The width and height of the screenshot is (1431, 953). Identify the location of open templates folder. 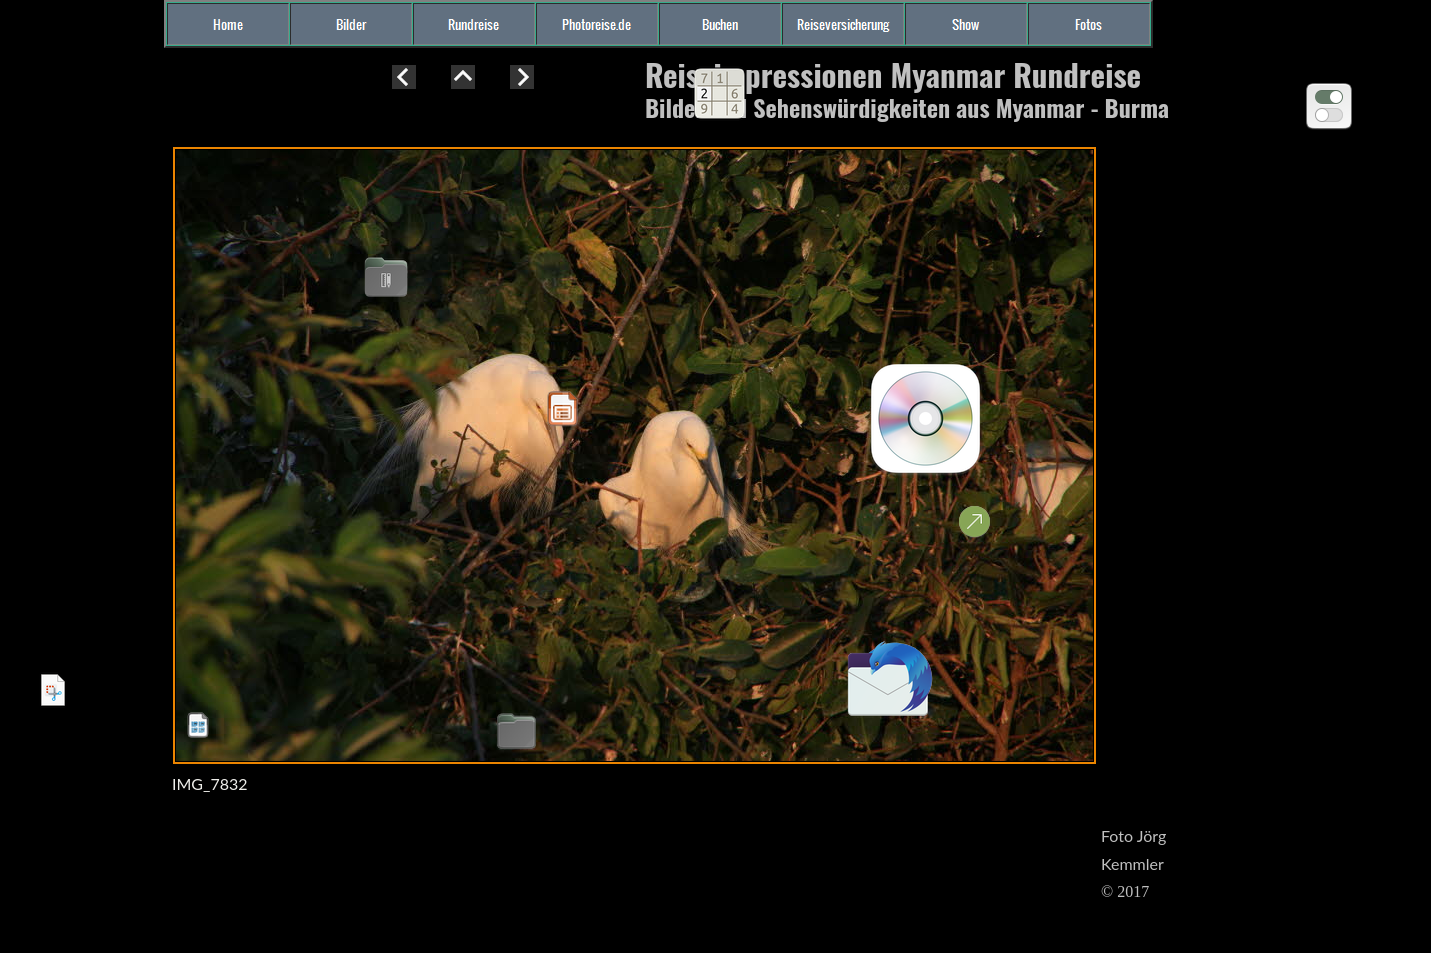
(386, 277).